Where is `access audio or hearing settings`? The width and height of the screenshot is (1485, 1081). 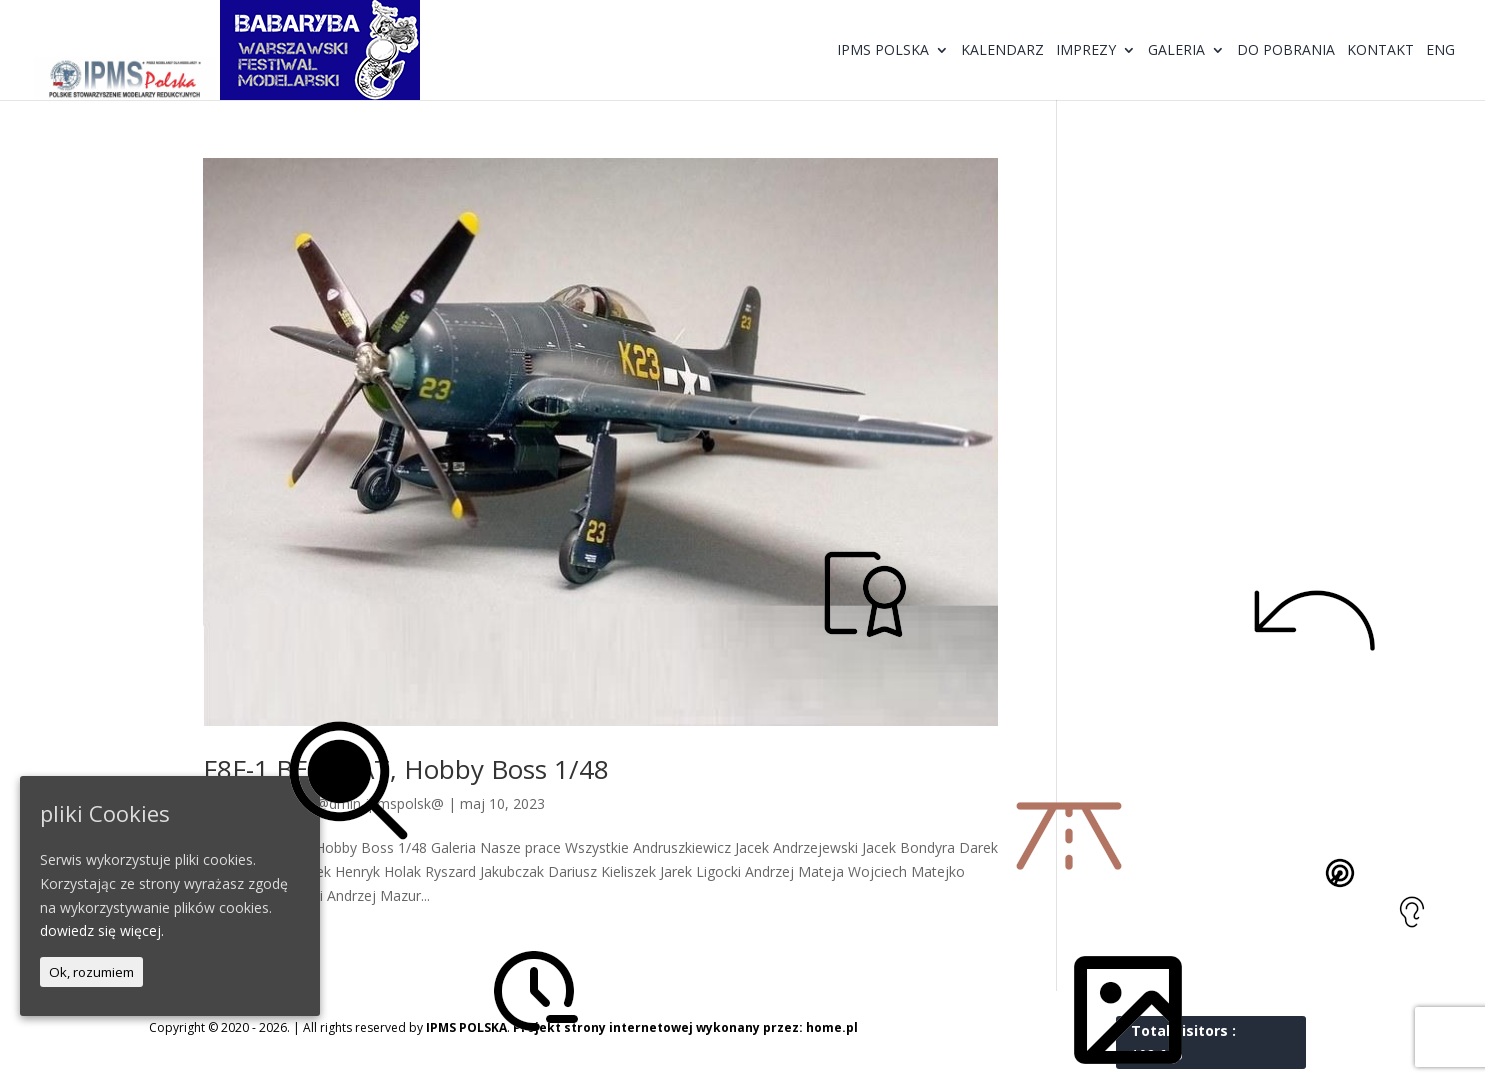
access audio or hearing settings is located at coordinates (1412, 912).